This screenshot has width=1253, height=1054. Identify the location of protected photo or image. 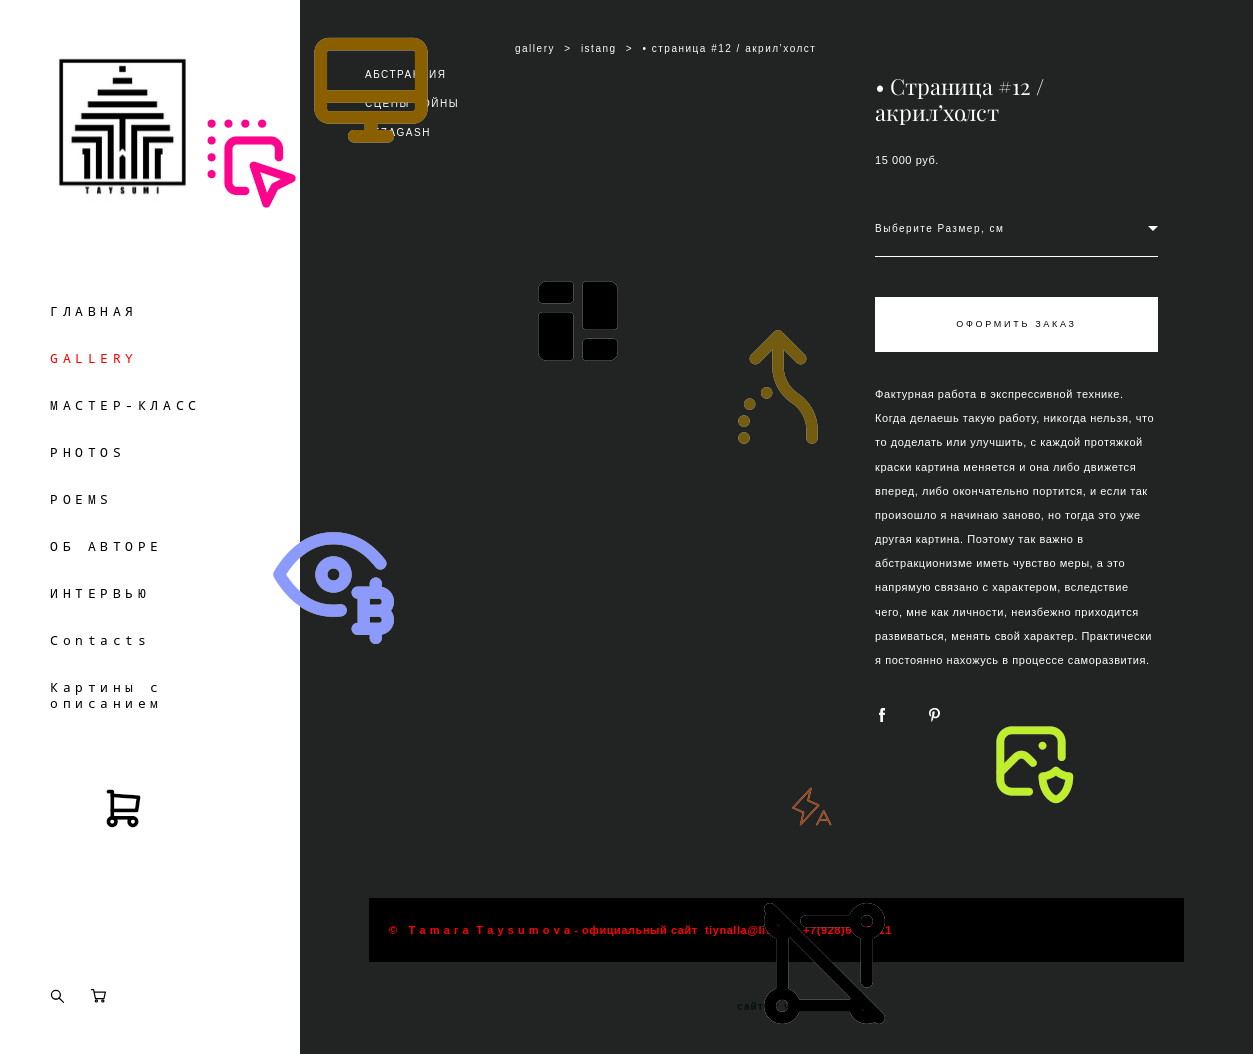
(1031, 761).